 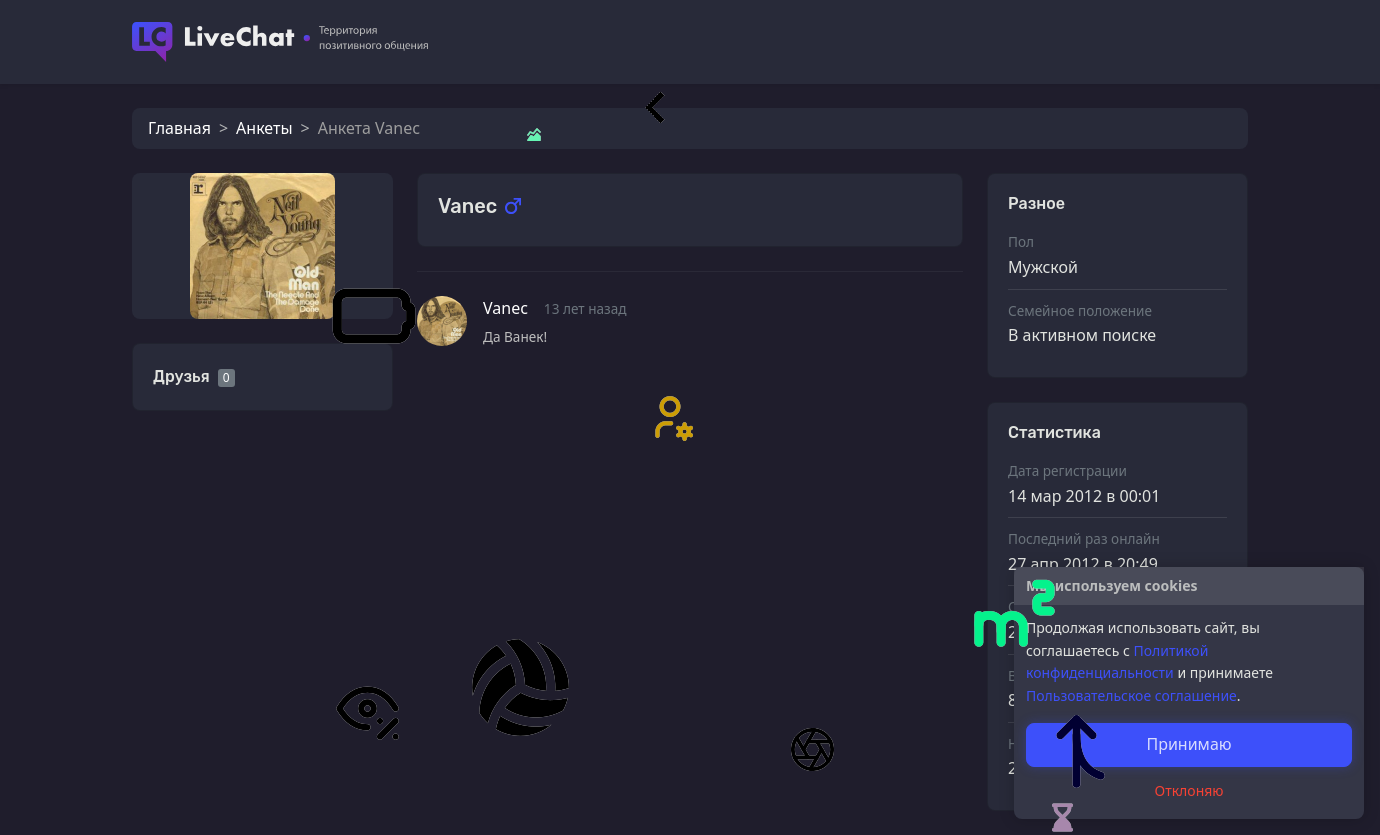 I want to click on view available discounts or promotions, so click(x=367, y=708).